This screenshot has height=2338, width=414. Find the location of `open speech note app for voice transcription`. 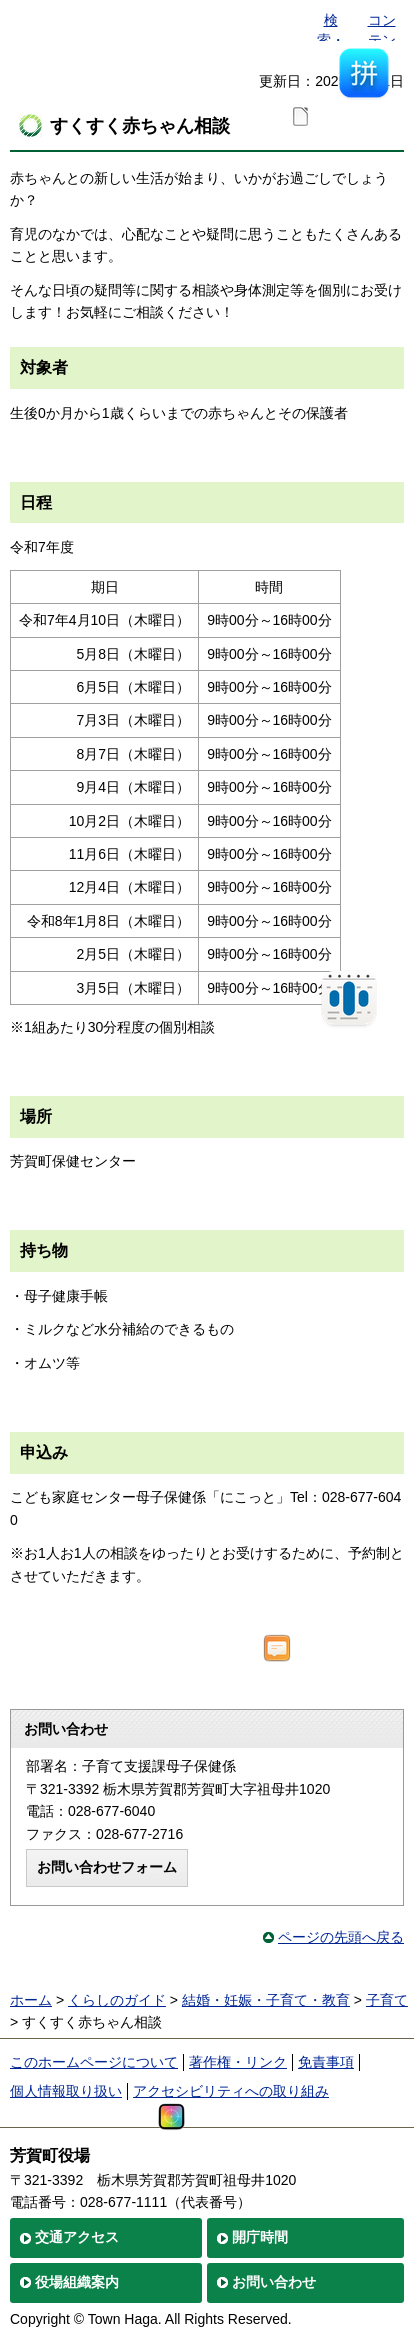

open speech note app for voice transcription is located at coordinates (349, 998).